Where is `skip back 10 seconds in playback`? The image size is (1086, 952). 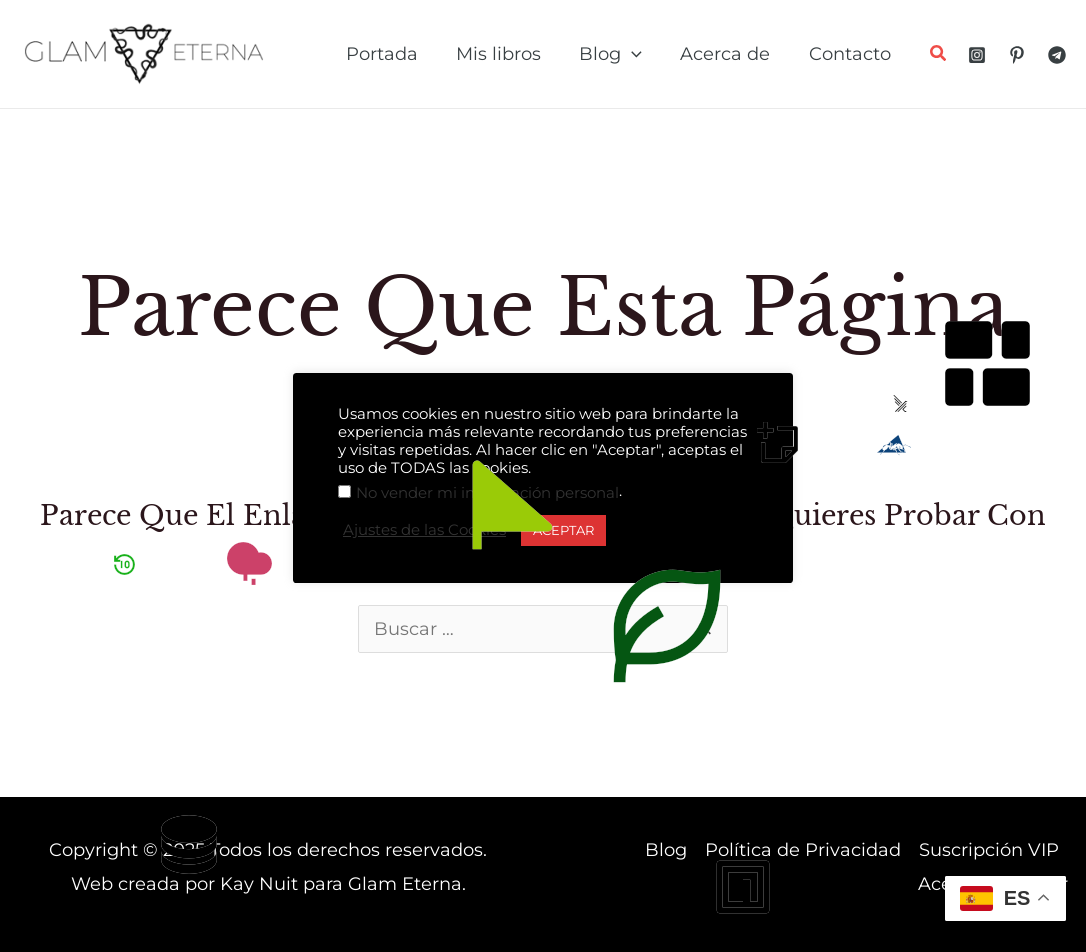 skip back 10 seconds in playback is located at coordinates (124, 564).